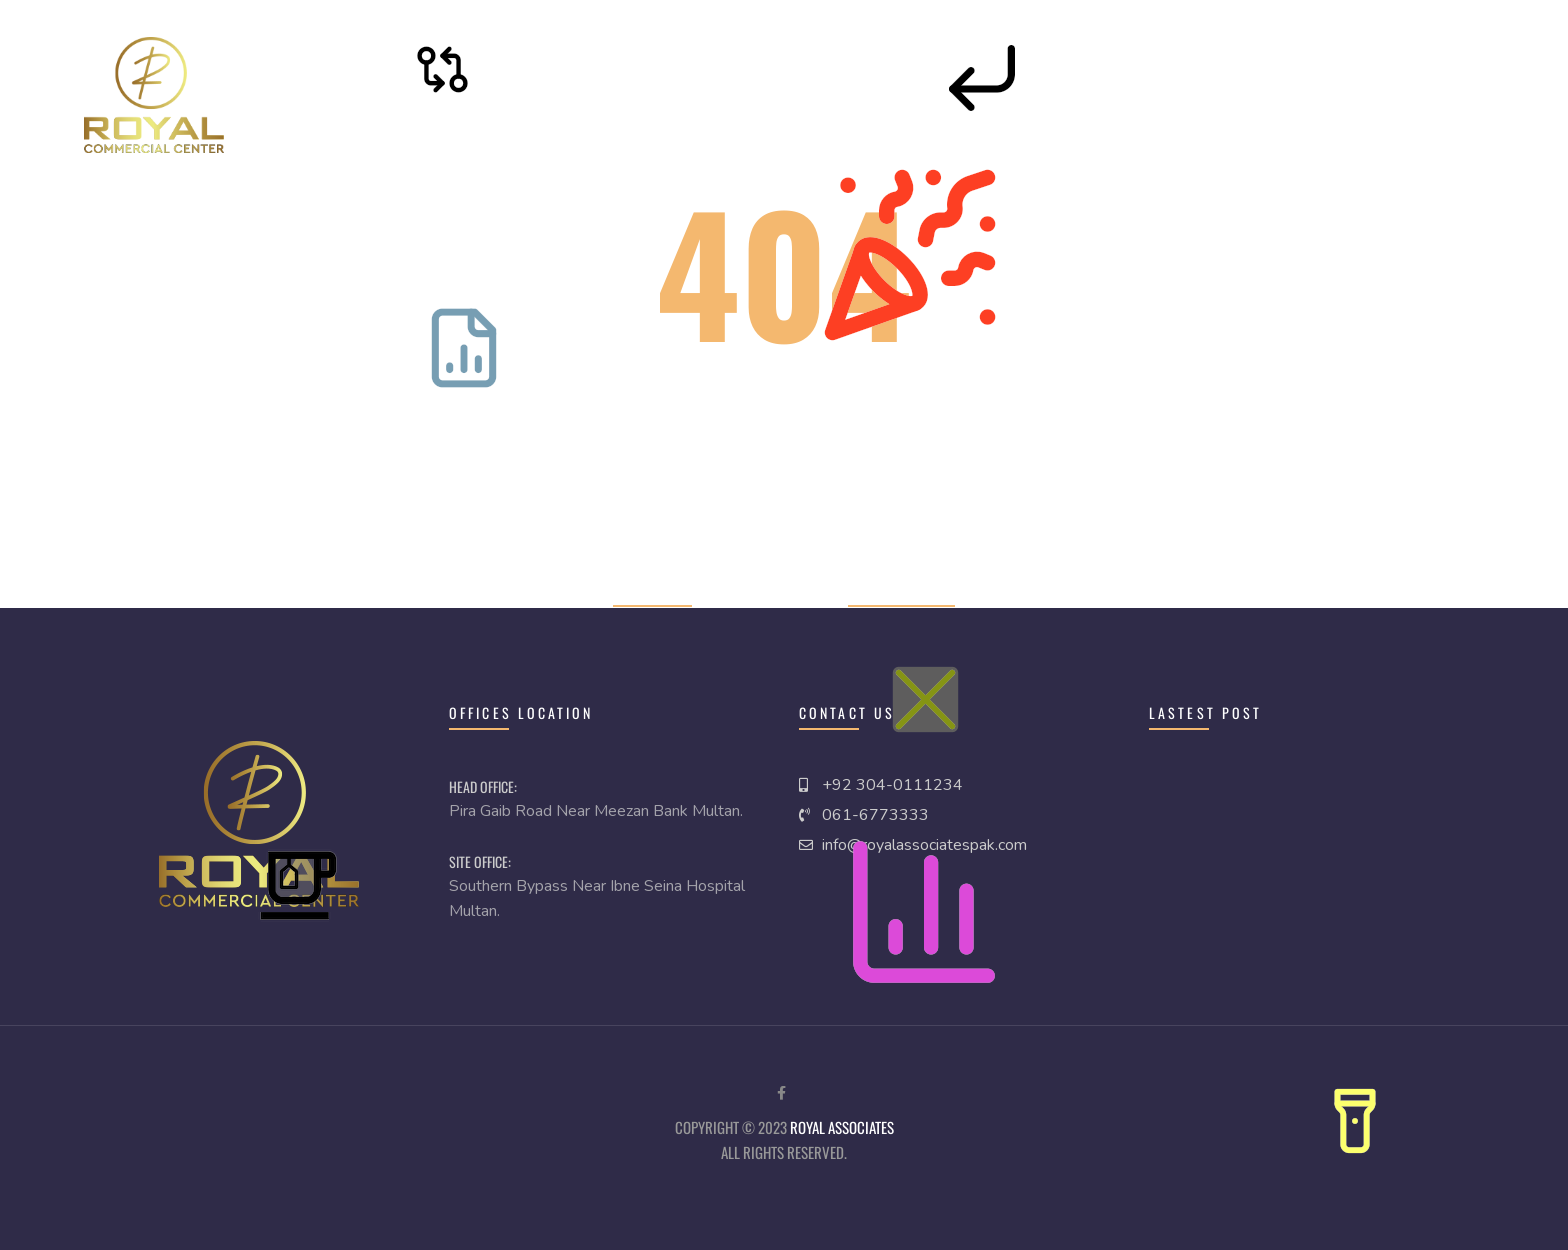 The width and height of the screenshot is (1568, 1250). Describe the element at coordinates (298, 885) in the screenshot. I see `access food and beverage emoji category` at that location.